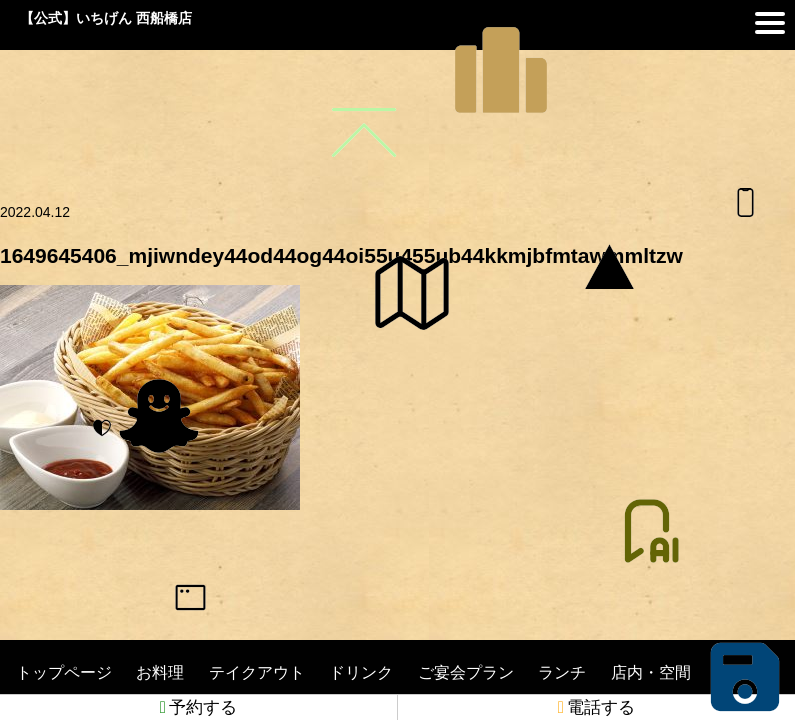  Describe the element at coordinates (745, 677) in the screenshot. I see `save current file or document` at that location.